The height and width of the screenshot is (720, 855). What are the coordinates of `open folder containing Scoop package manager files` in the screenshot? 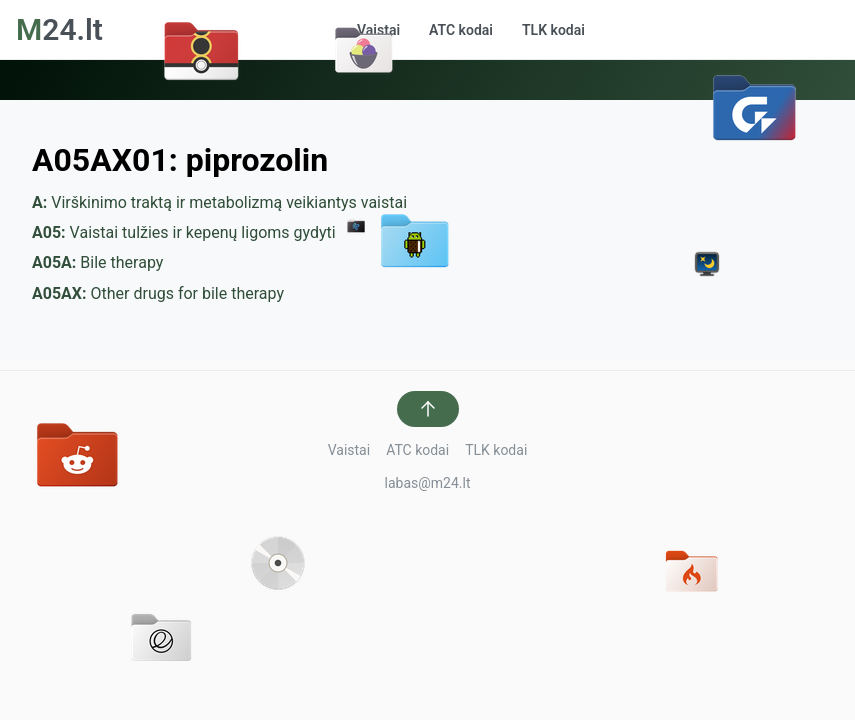 It's located at (363, 51).